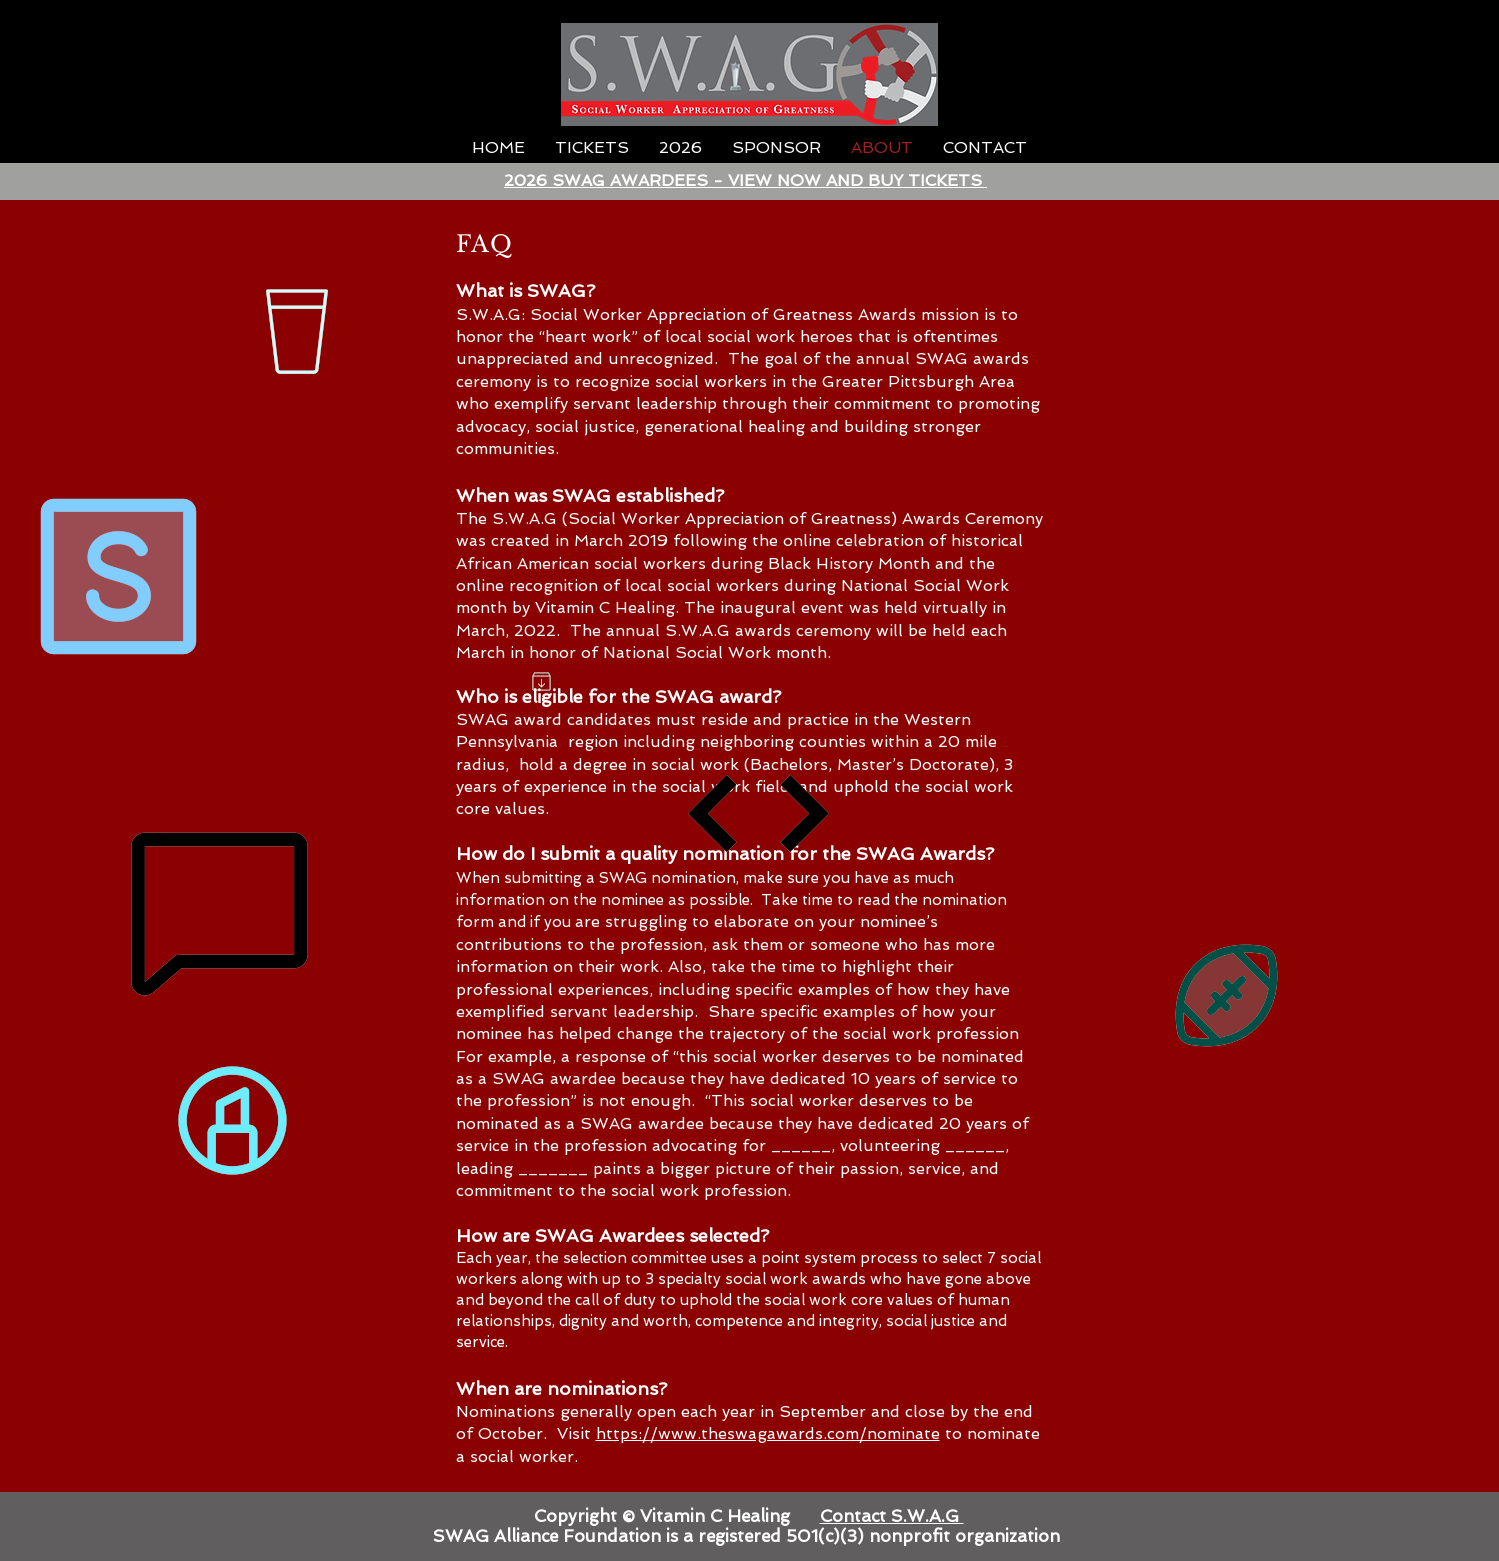 This screenshot has height=1561, width=1499. What do you see at coordinates (541, 681) in the screenshot?
I see `download to storage or archive` at bounding box center [541, 681].